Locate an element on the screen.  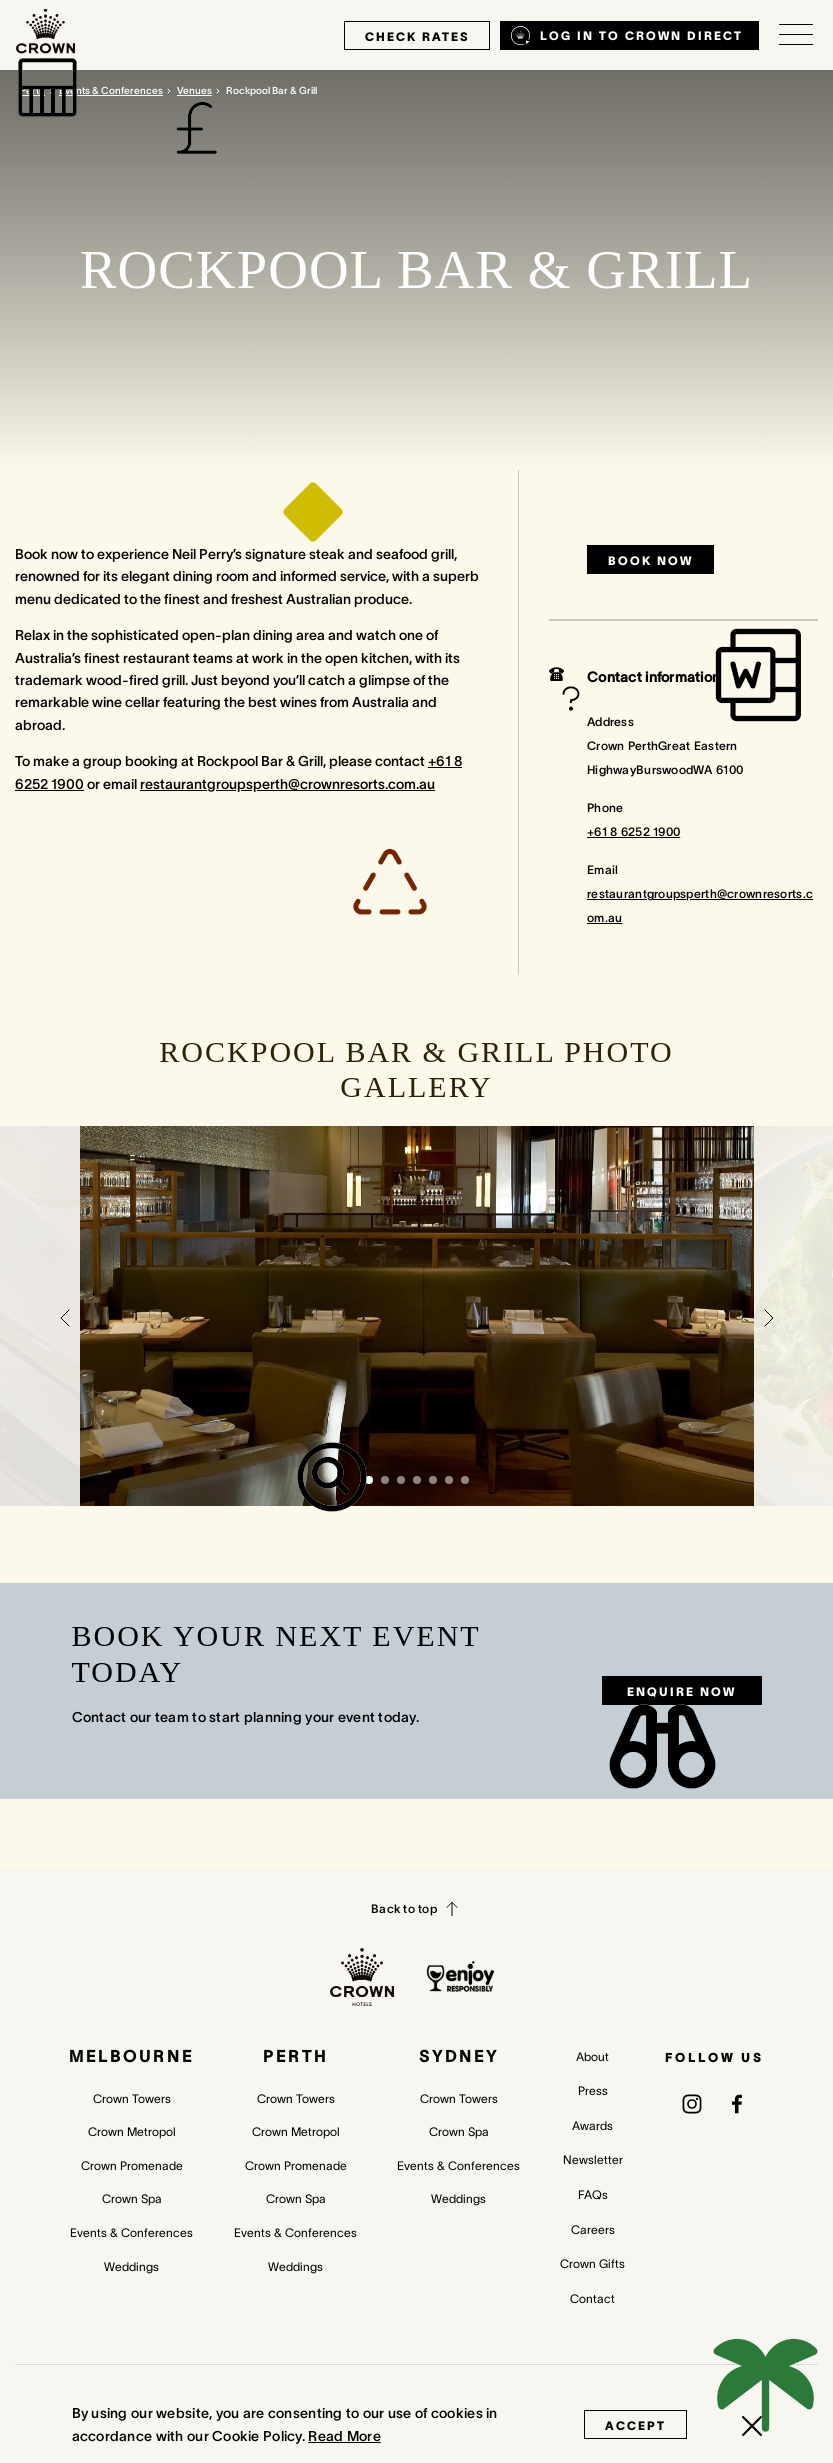
toggle bottom panel visibility is located at coordinates (47, 87).